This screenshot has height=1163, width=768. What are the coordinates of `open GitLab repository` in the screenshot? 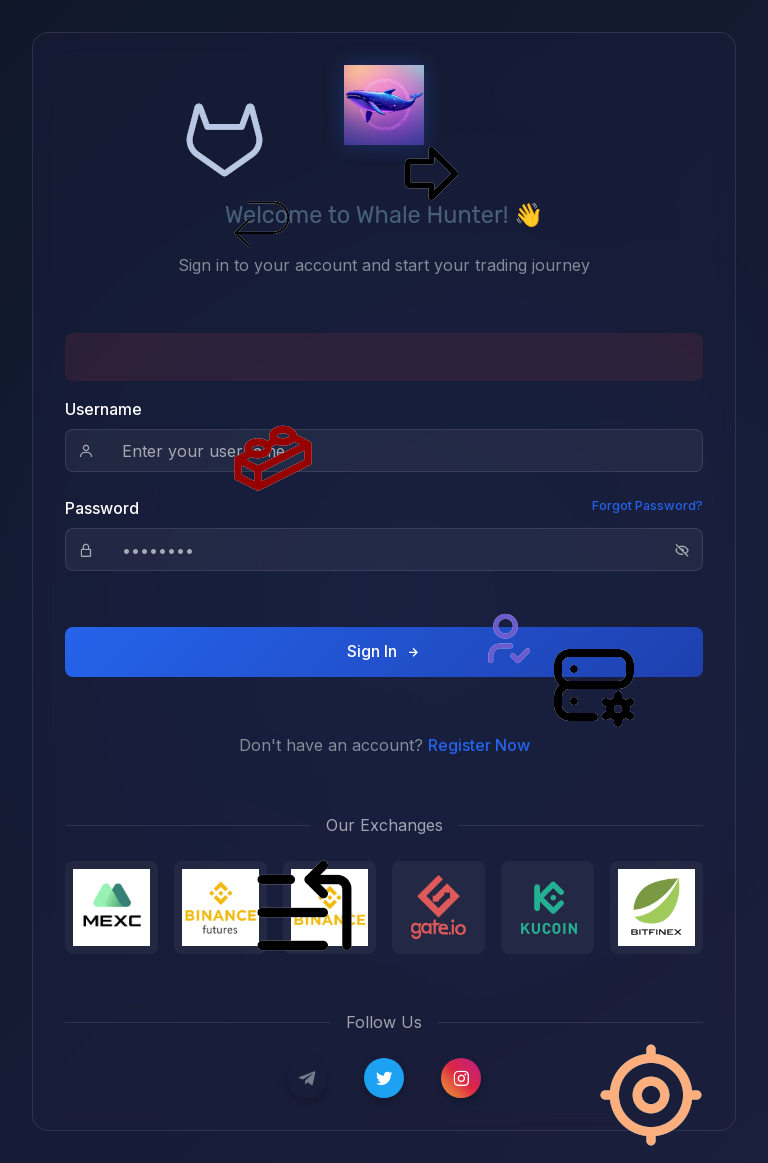 It's located at (224, 138).